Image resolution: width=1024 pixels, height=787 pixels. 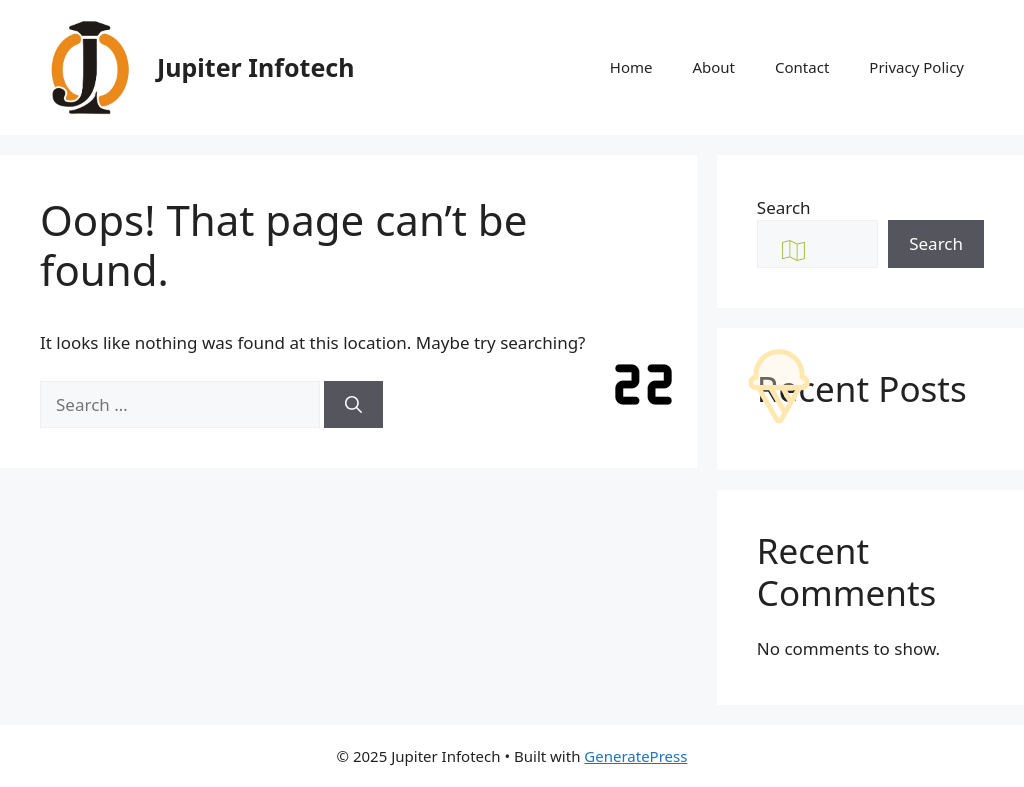 What do you see at coordinates (779, 385) in the screenshot?
I see `browse dessert or ice cream options` at bounding box center [779, 385].